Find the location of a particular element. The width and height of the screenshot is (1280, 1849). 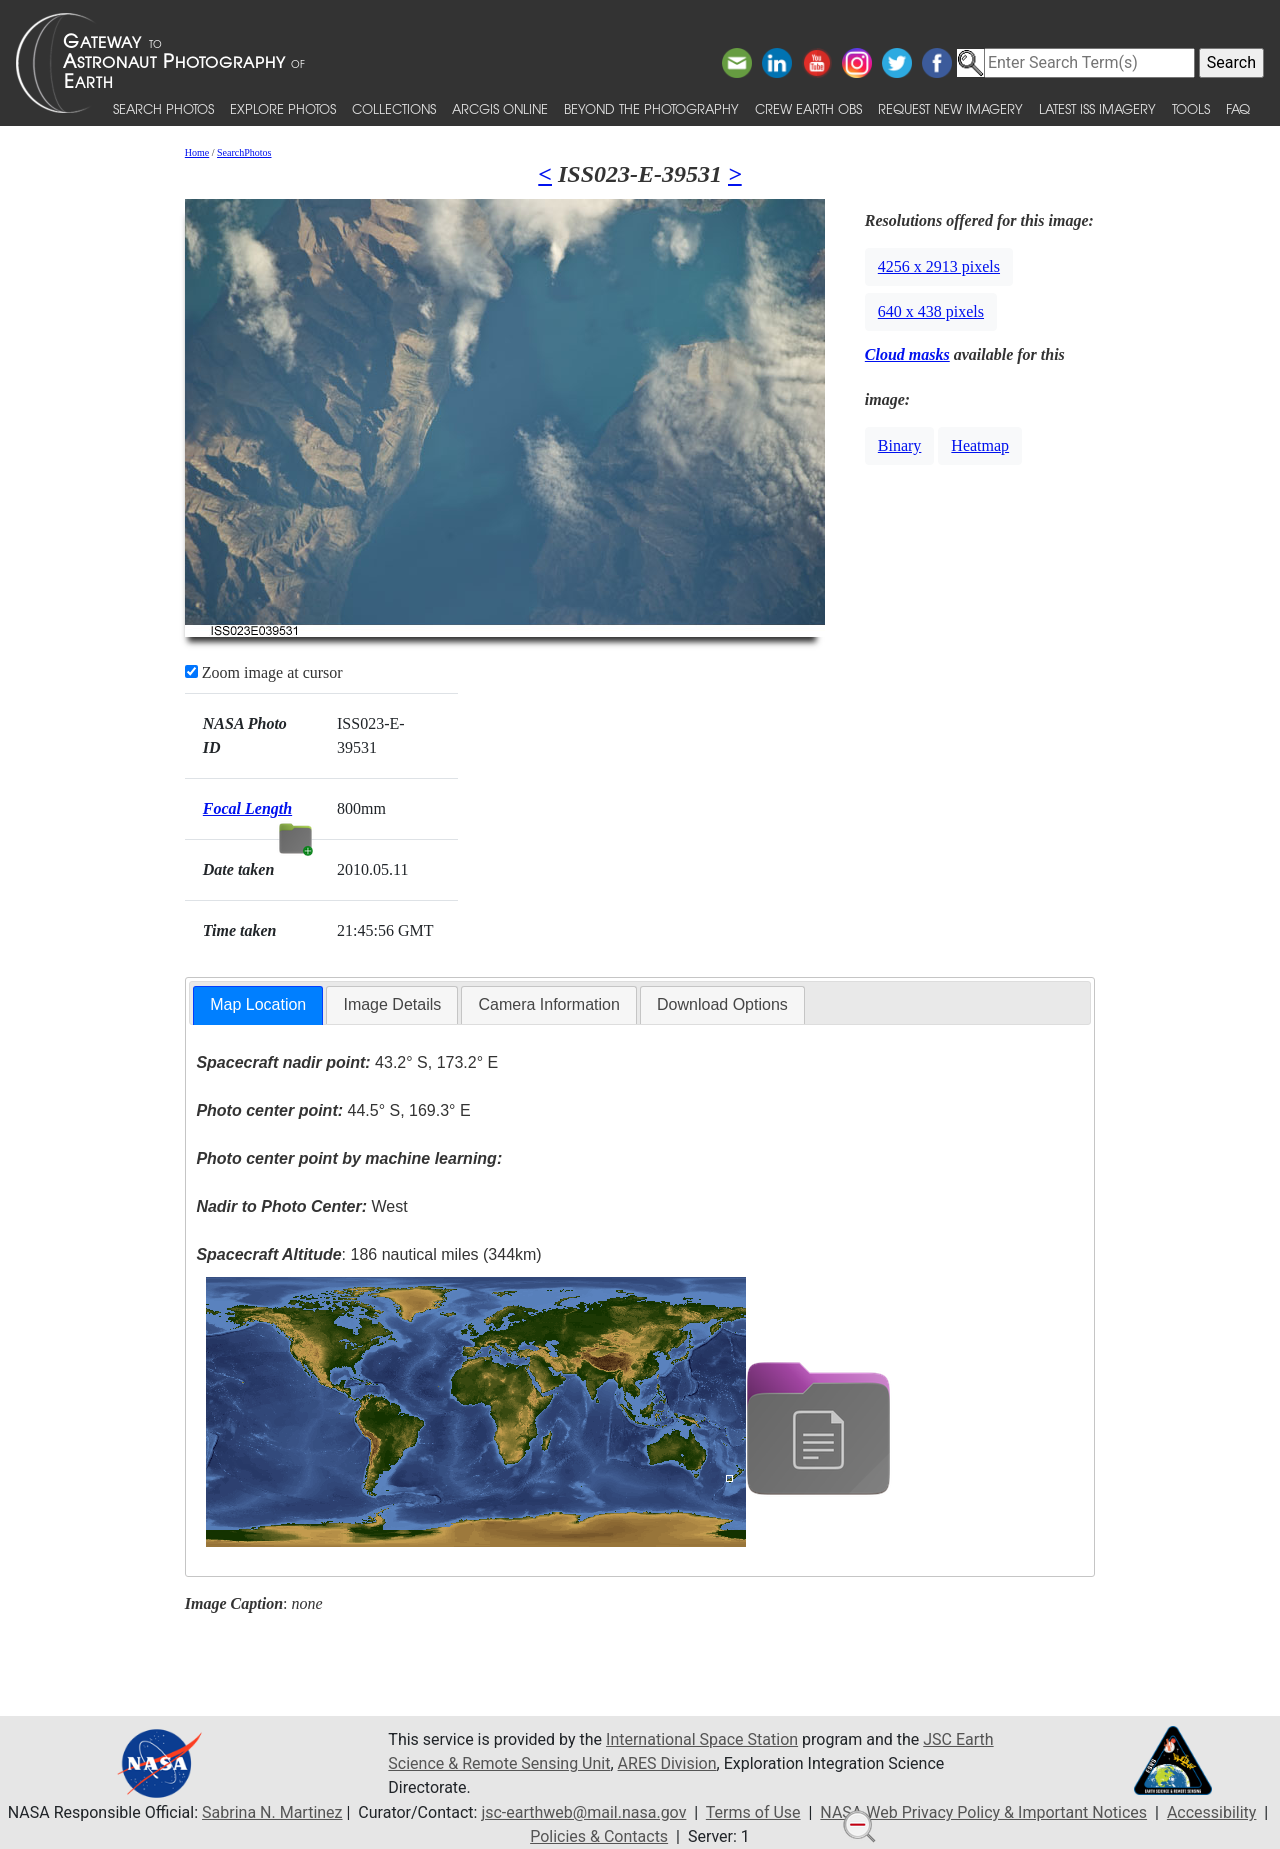

open documents folder is located at coordinates (818, 1428).